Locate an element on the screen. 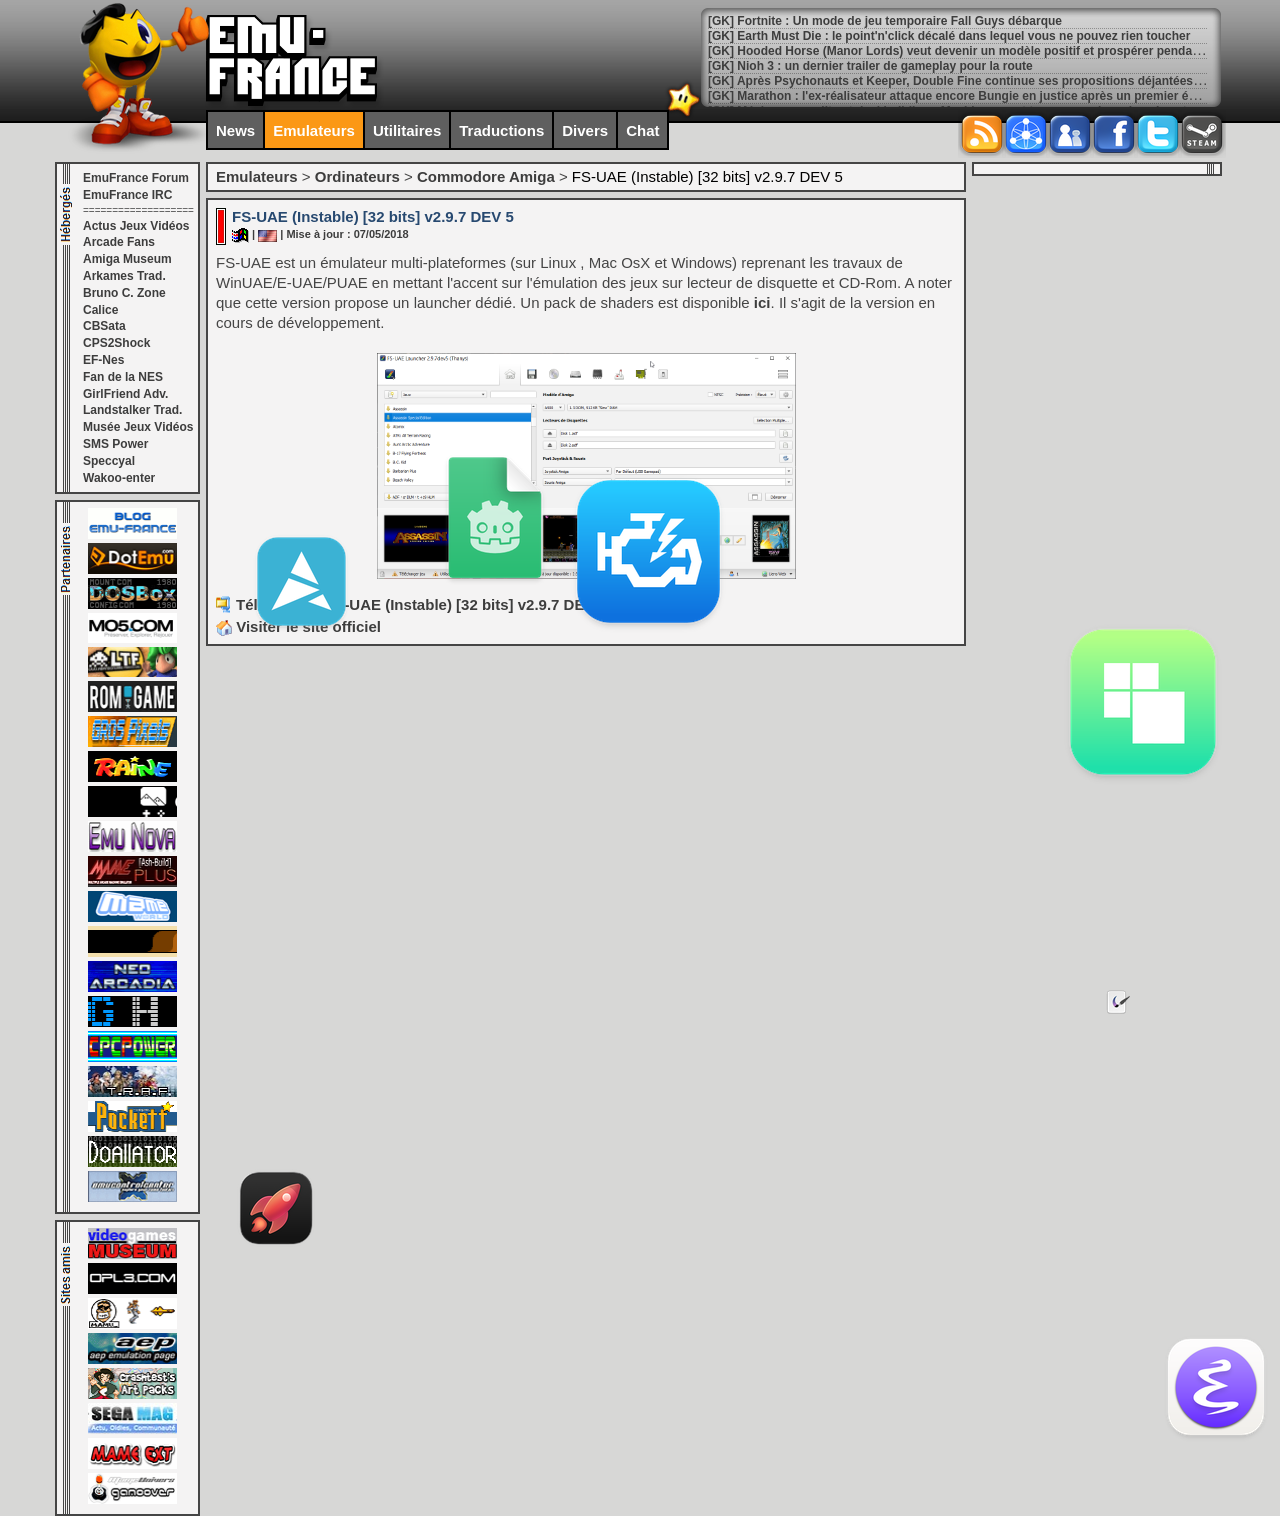  diagnose and troubleshoot SELinux security alerts is located at coordinates (648, 551).